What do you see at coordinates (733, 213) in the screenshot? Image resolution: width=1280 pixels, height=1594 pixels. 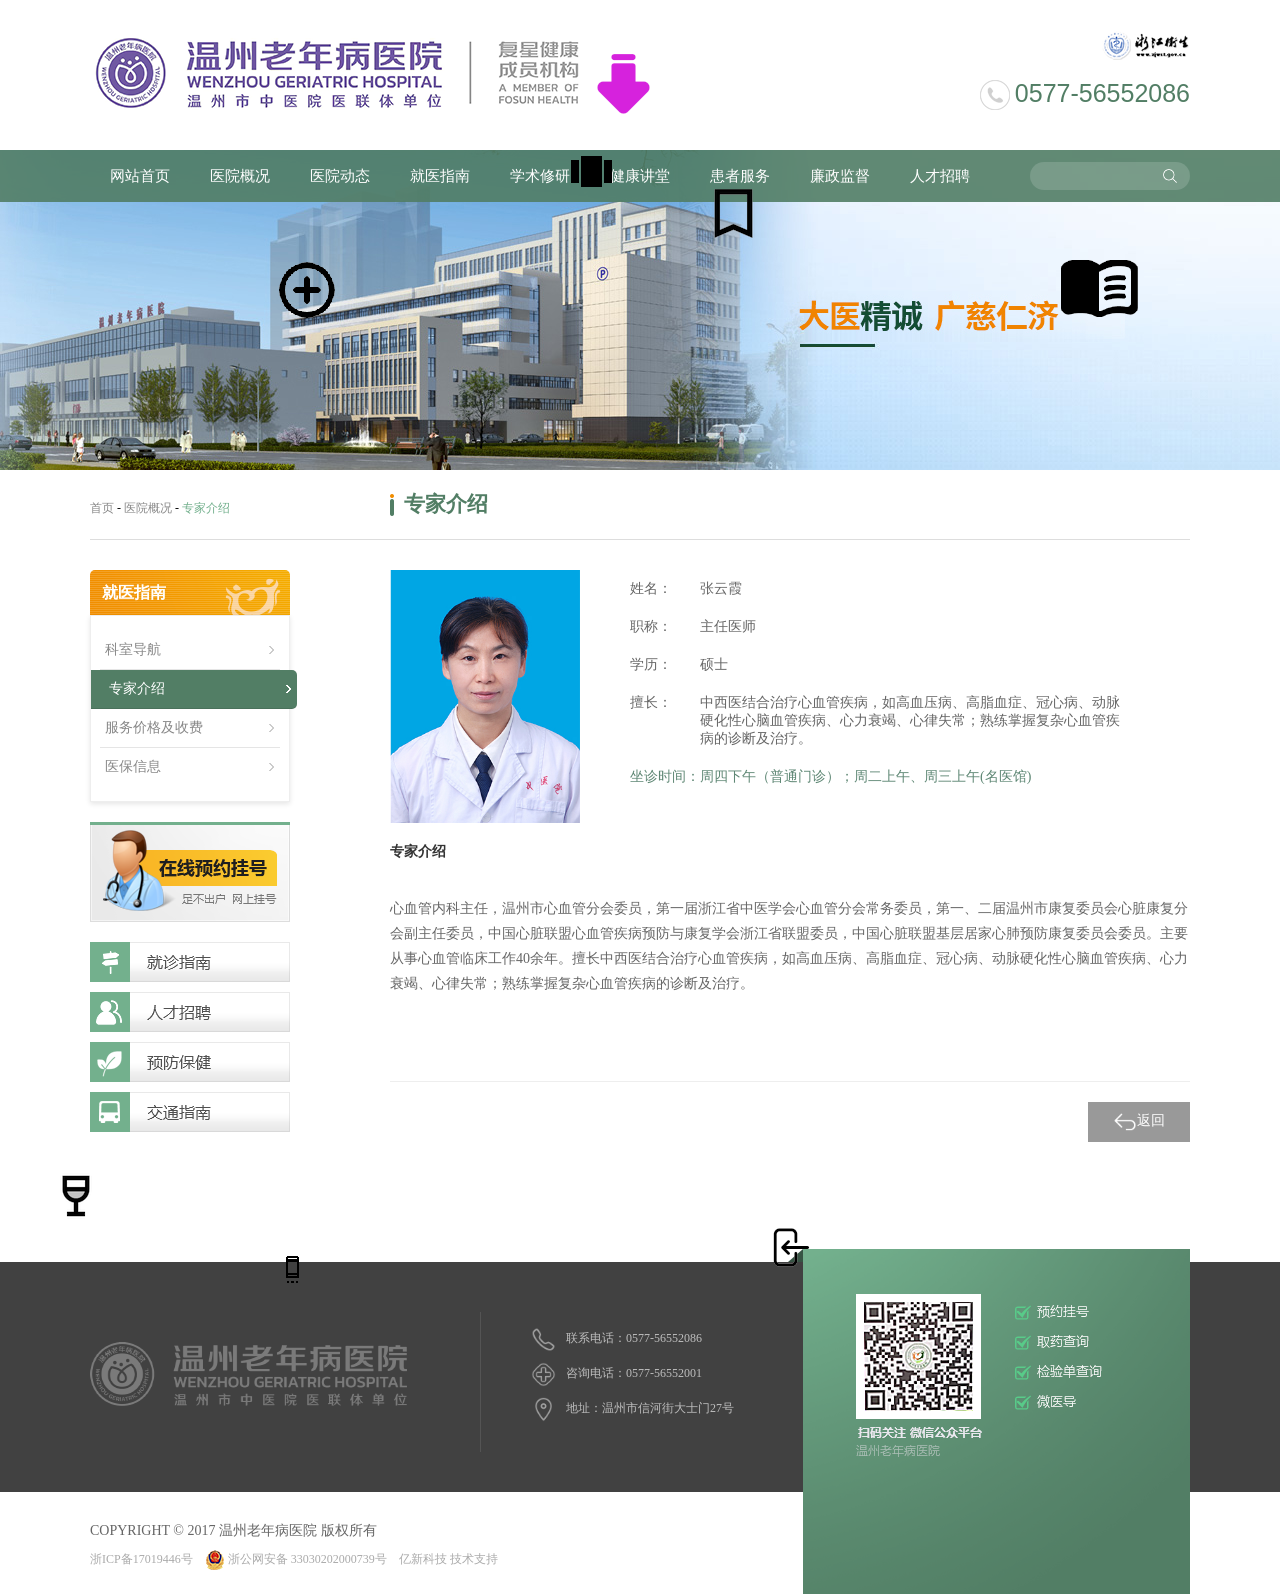 I see `save this item for later` at bounding box center [733, 213].